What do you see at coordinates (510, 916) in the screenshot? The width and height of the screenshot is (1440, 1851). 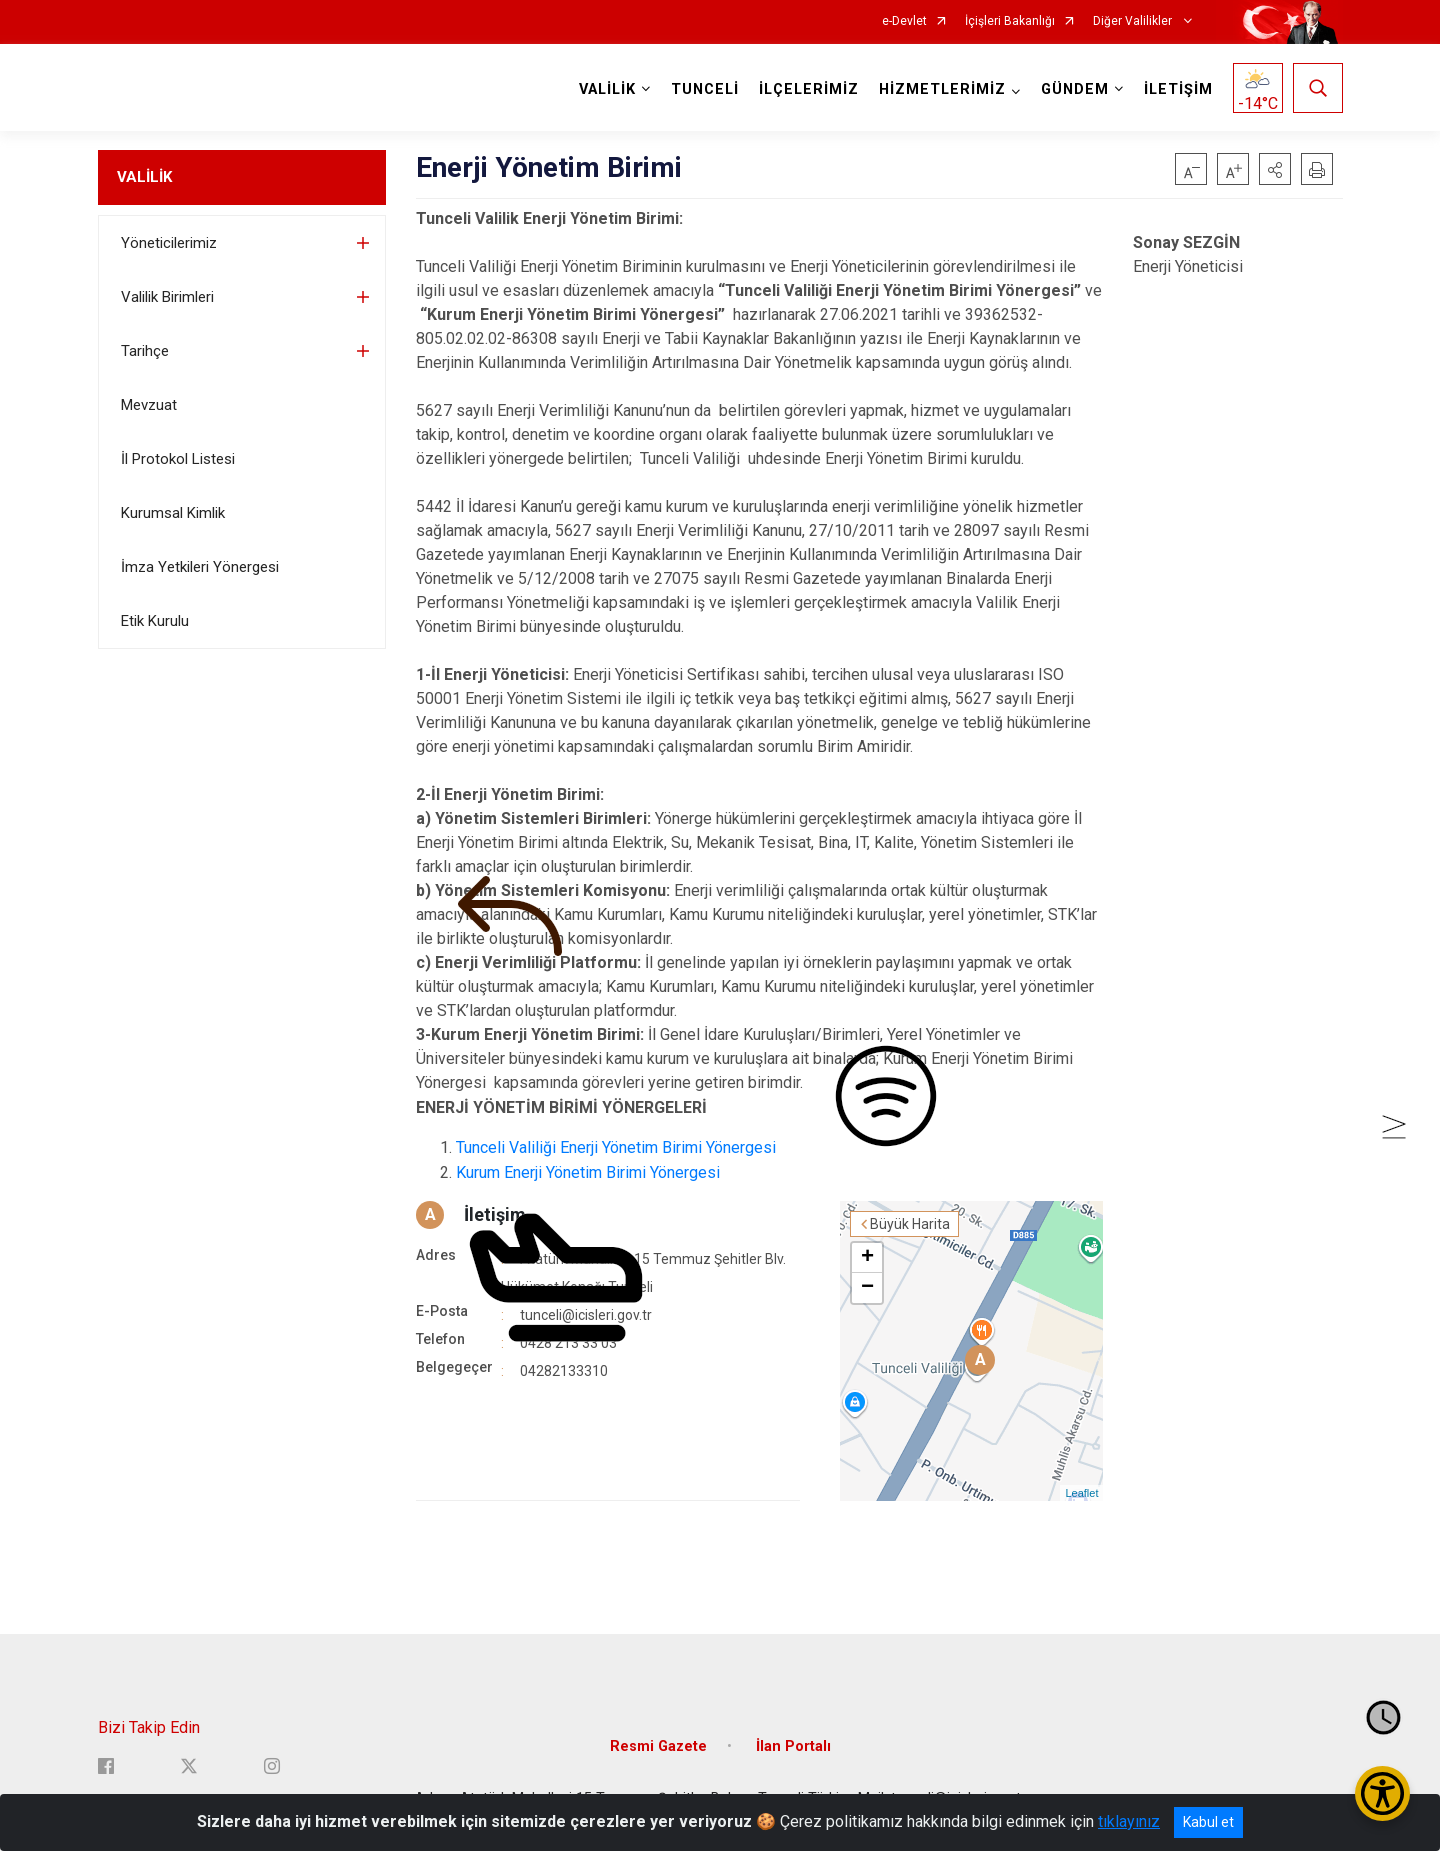 I see `reply to a message` at bounding box center [510, 916].